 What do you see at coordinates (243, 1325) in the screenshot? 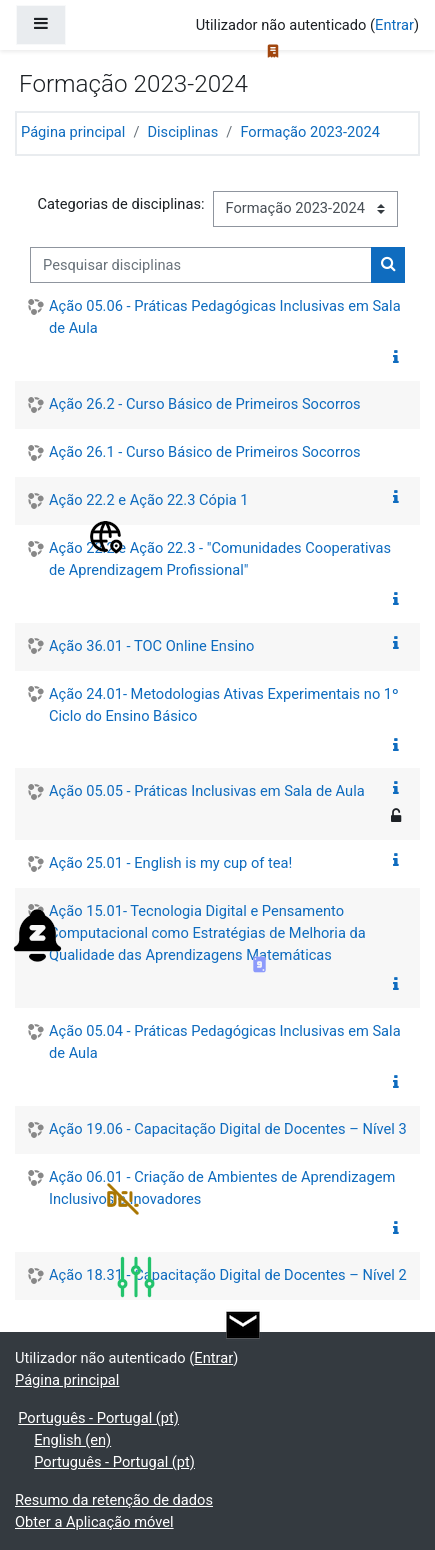
I see `open your email inbox` at bounding box center [243, 1325].